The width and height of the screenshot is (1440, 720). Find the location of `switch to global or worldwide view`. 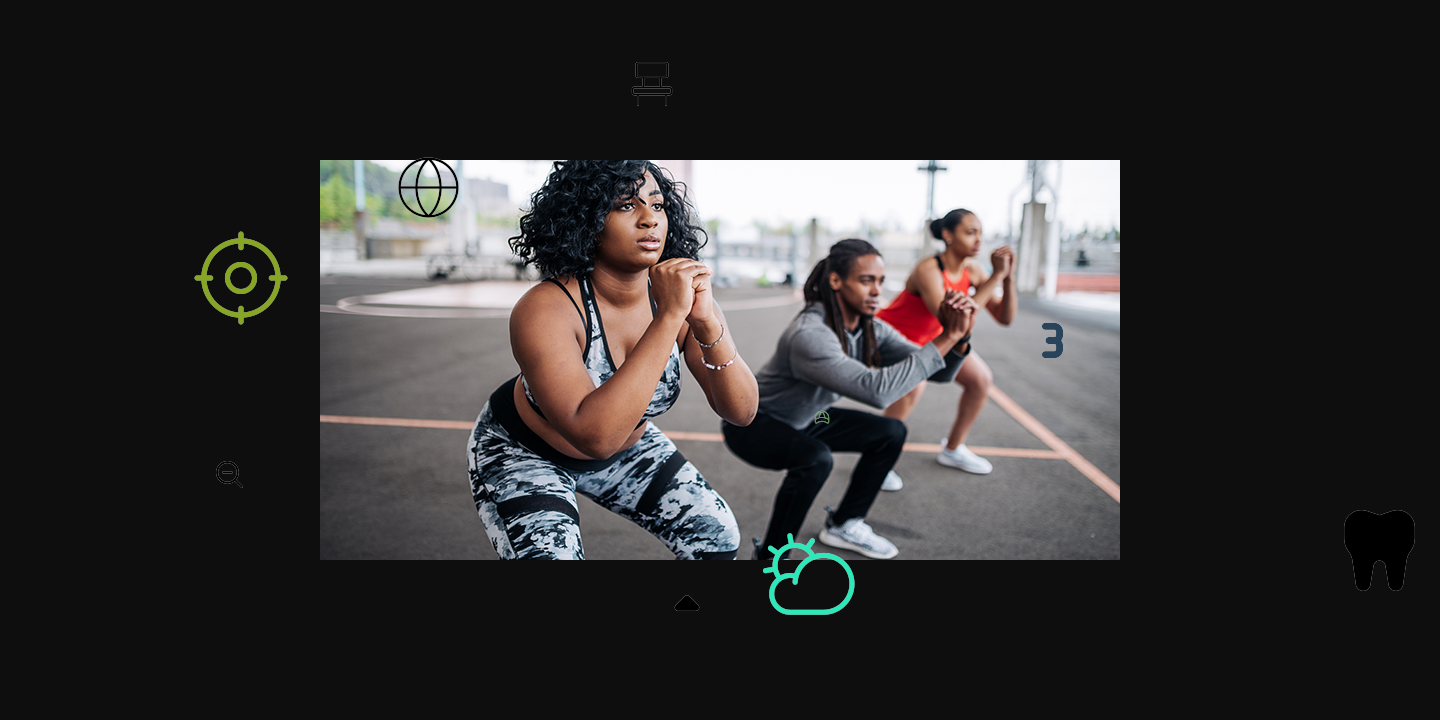

switch to global or worldwide view is located at coordinates (428, 187).